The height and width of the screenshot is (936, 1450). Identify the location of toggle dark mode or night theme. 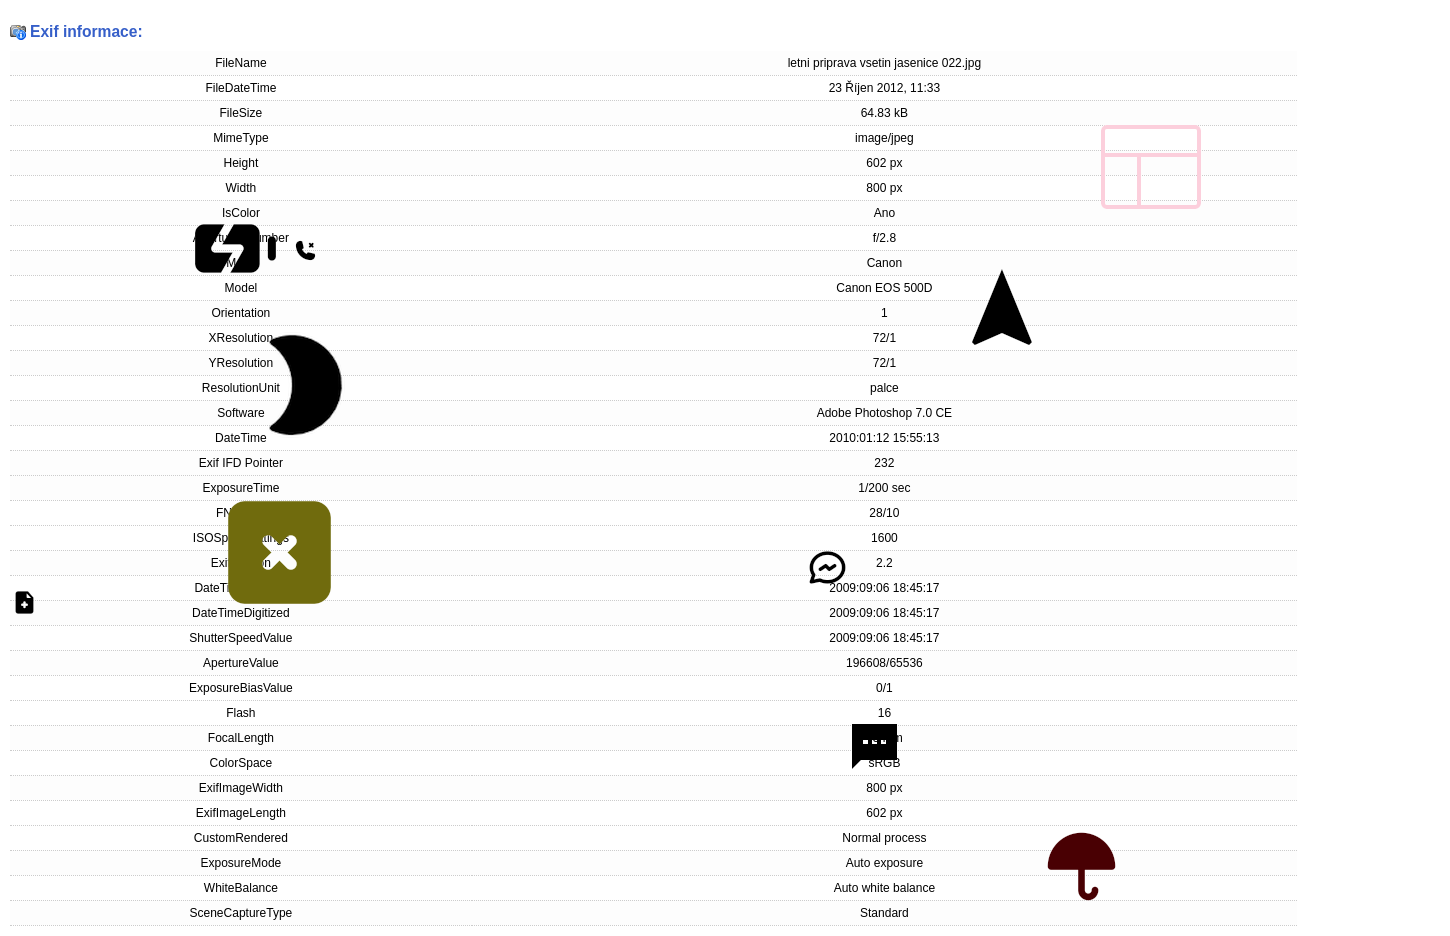
(302, 385).